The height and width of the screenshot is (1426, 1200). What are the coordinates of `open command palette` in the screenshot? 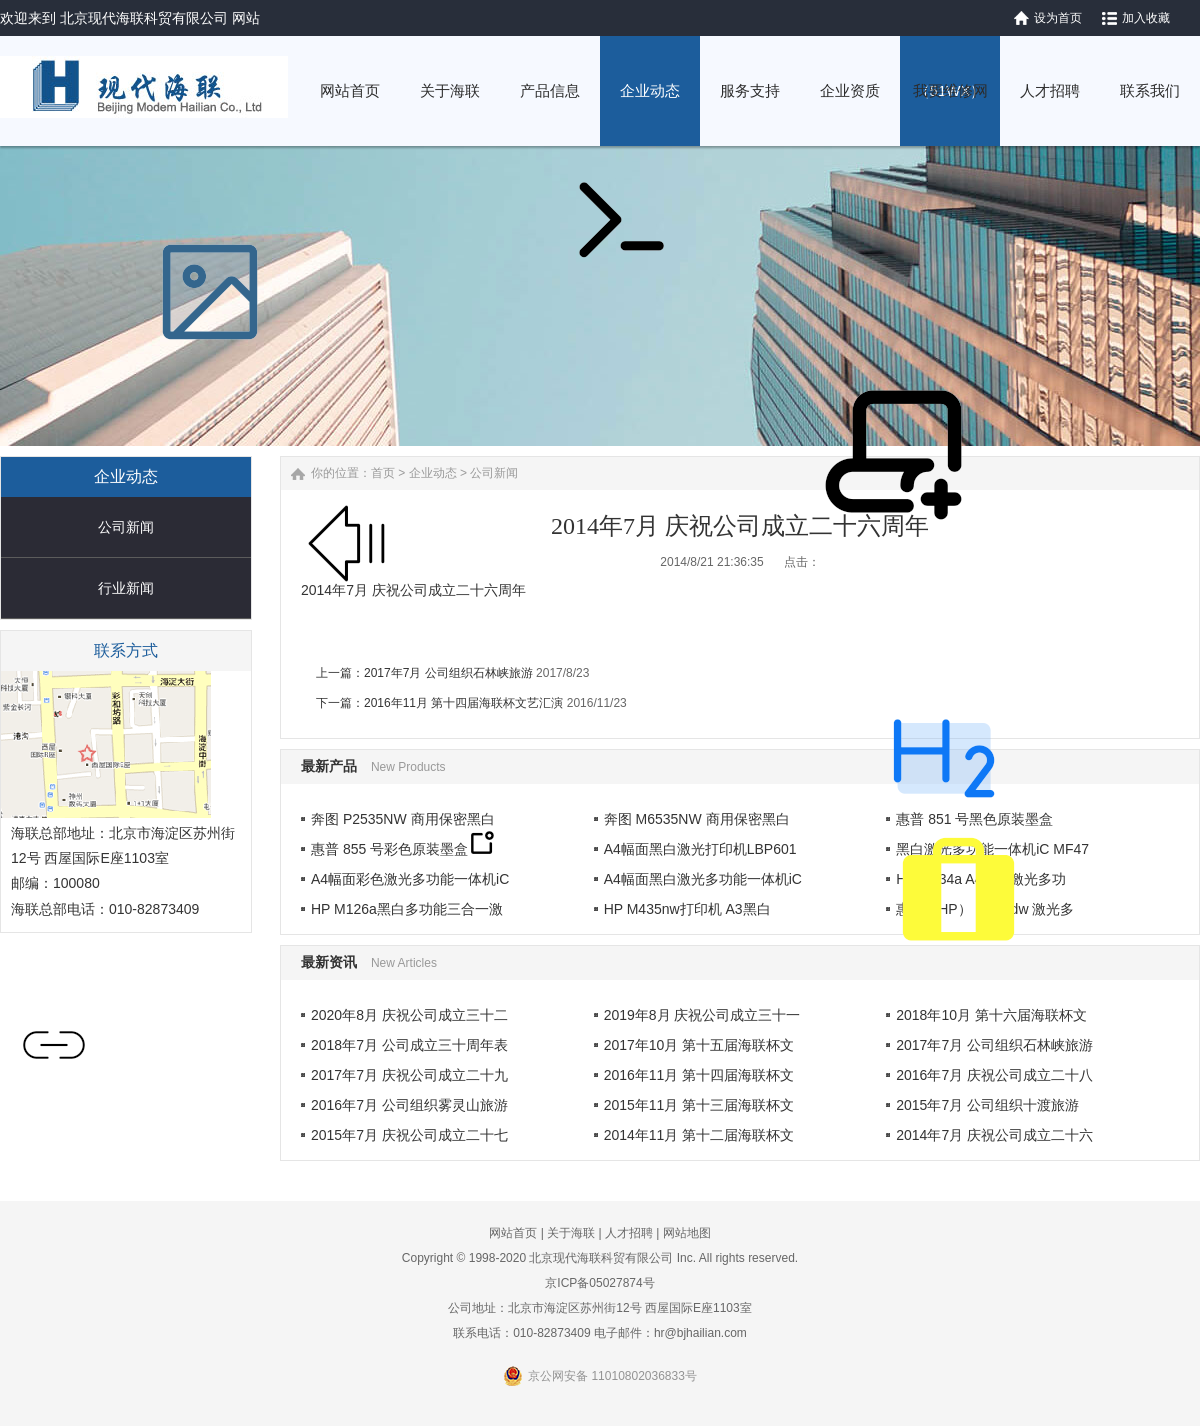 It's located at (620, 219).